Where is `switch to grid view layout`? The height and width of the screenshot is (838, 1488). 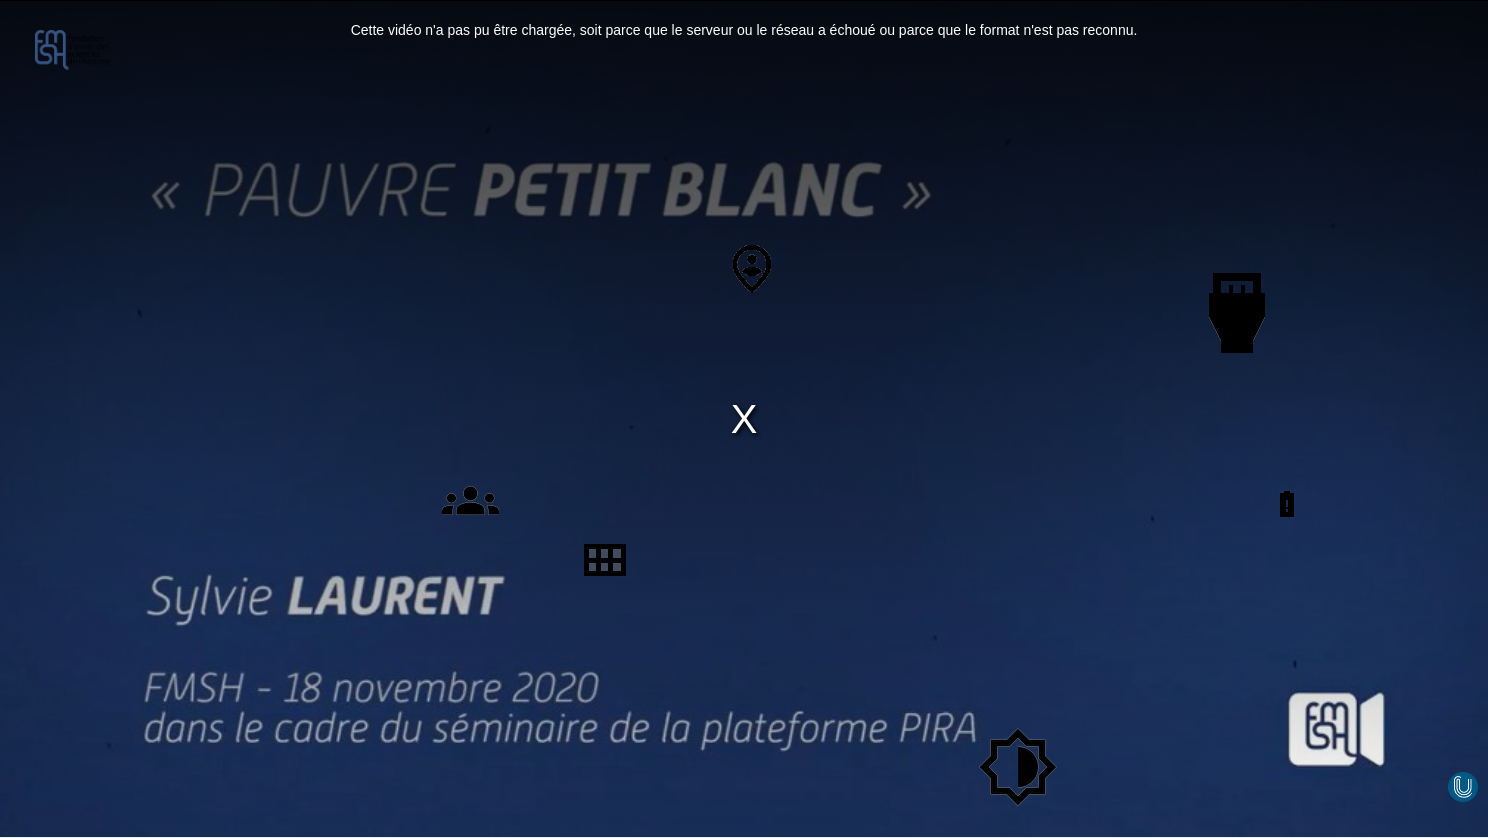 switch to grid view layout is located at coordinates (603, 561).